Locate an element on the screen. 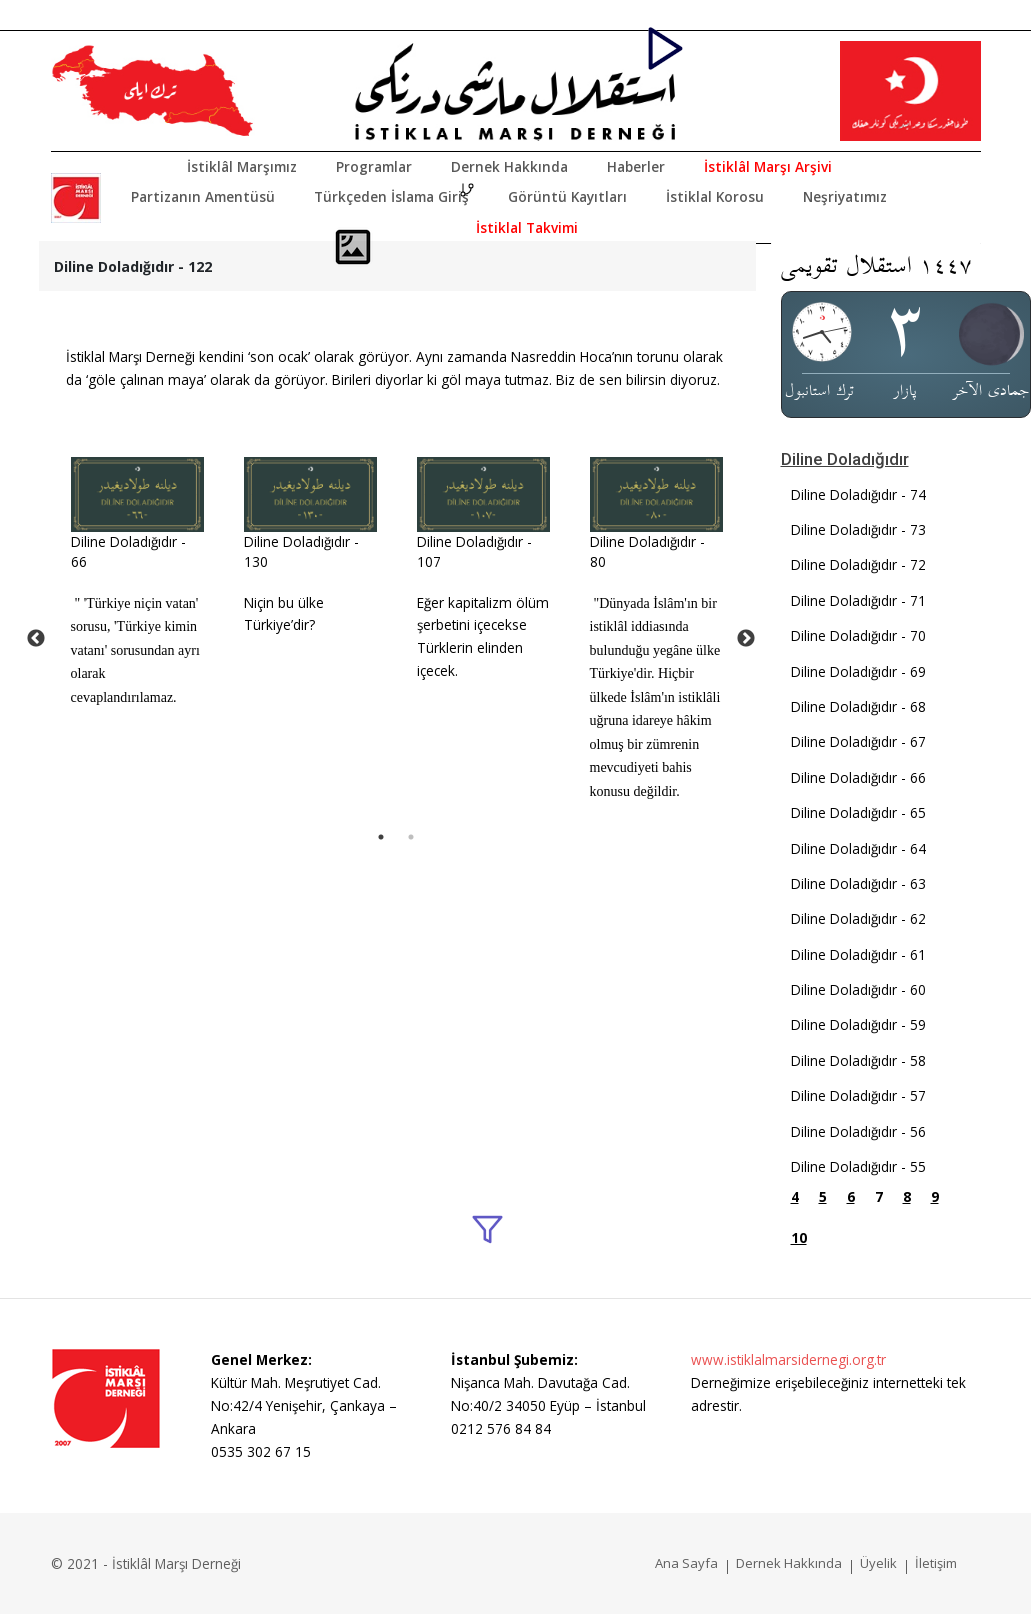  view repository branches is located at coordinates (467, 190).